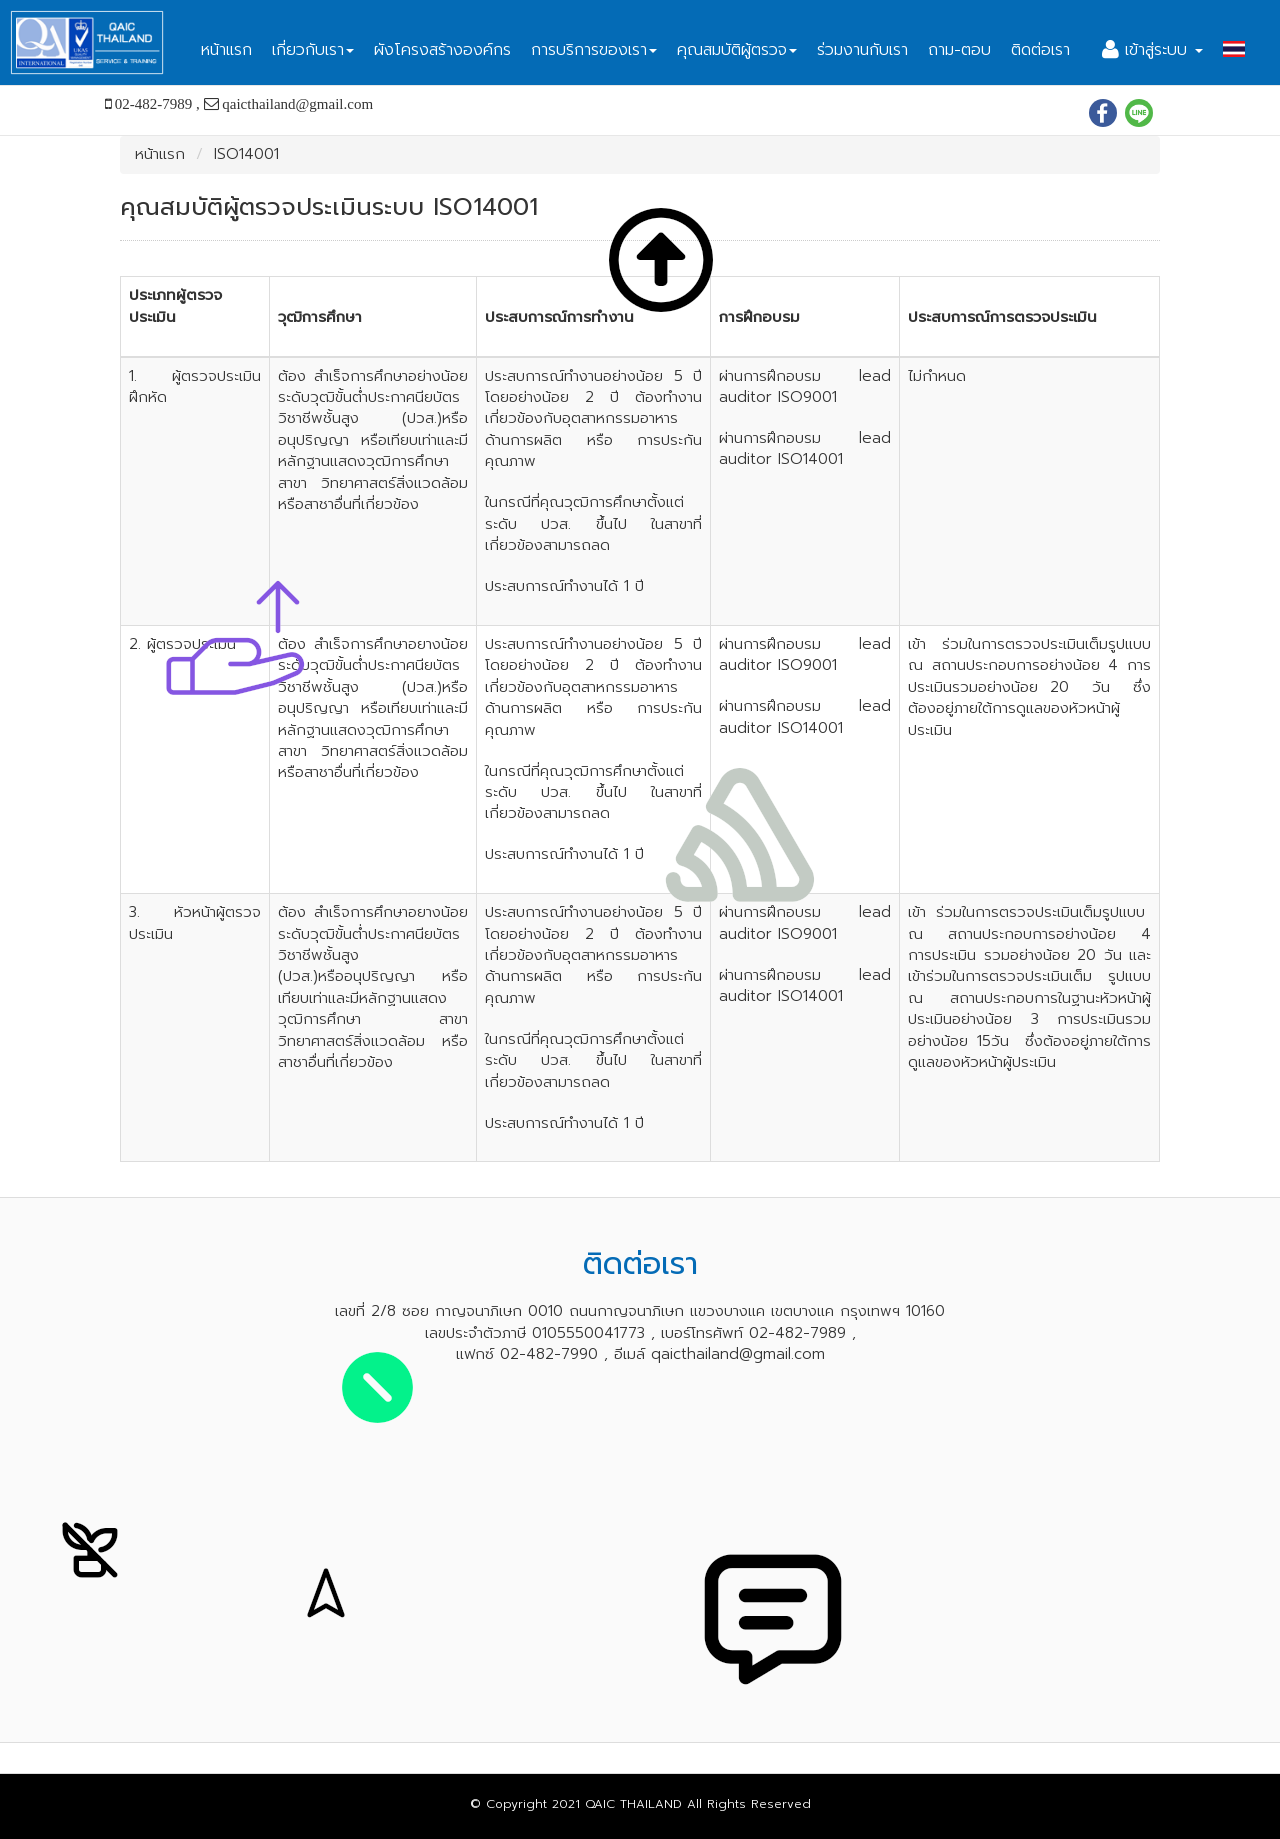 The image size is (1280, 1839). Describe the element at coordinates (90, 1550) in the screenshot. I see `disable plant care reminders` at that location.